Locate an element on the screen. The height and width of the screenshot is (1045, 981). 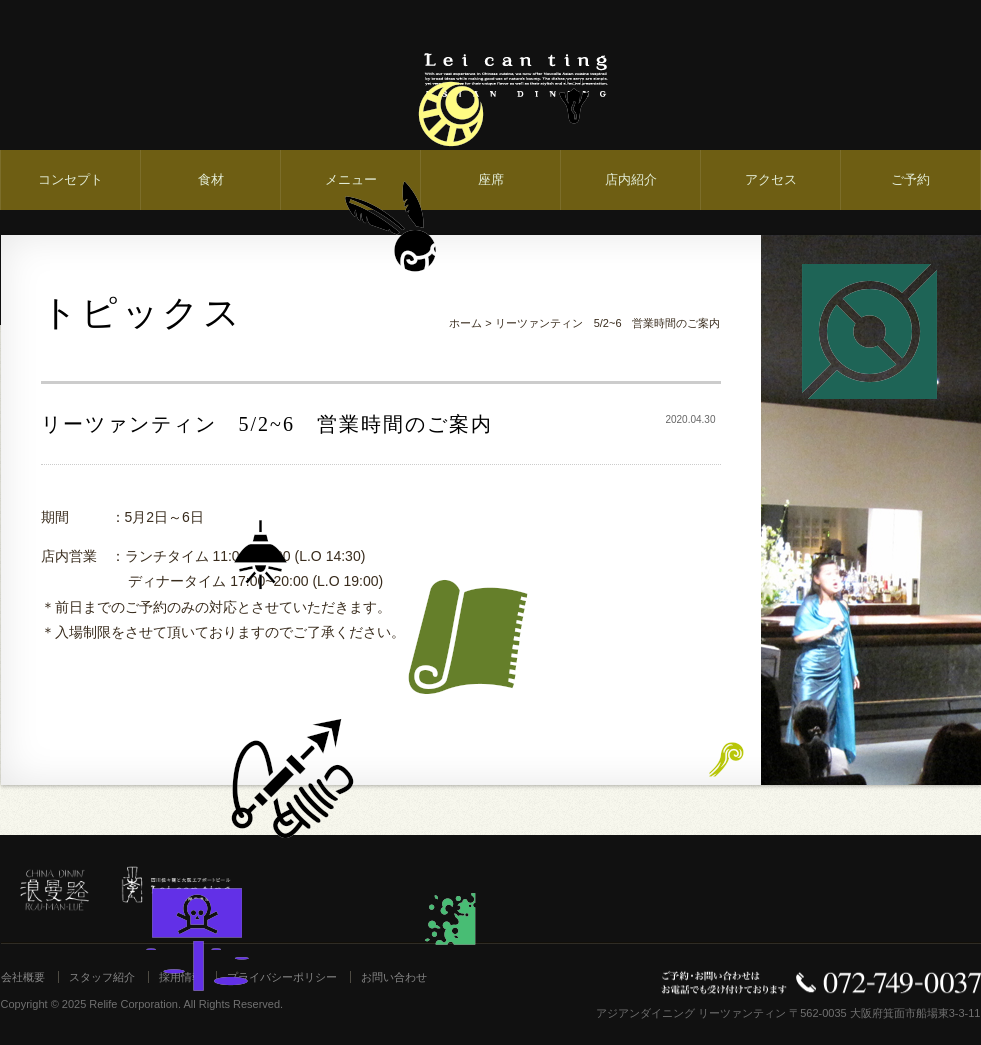
select rope dart weapon in game inventory is located at coordinates (292, 778).